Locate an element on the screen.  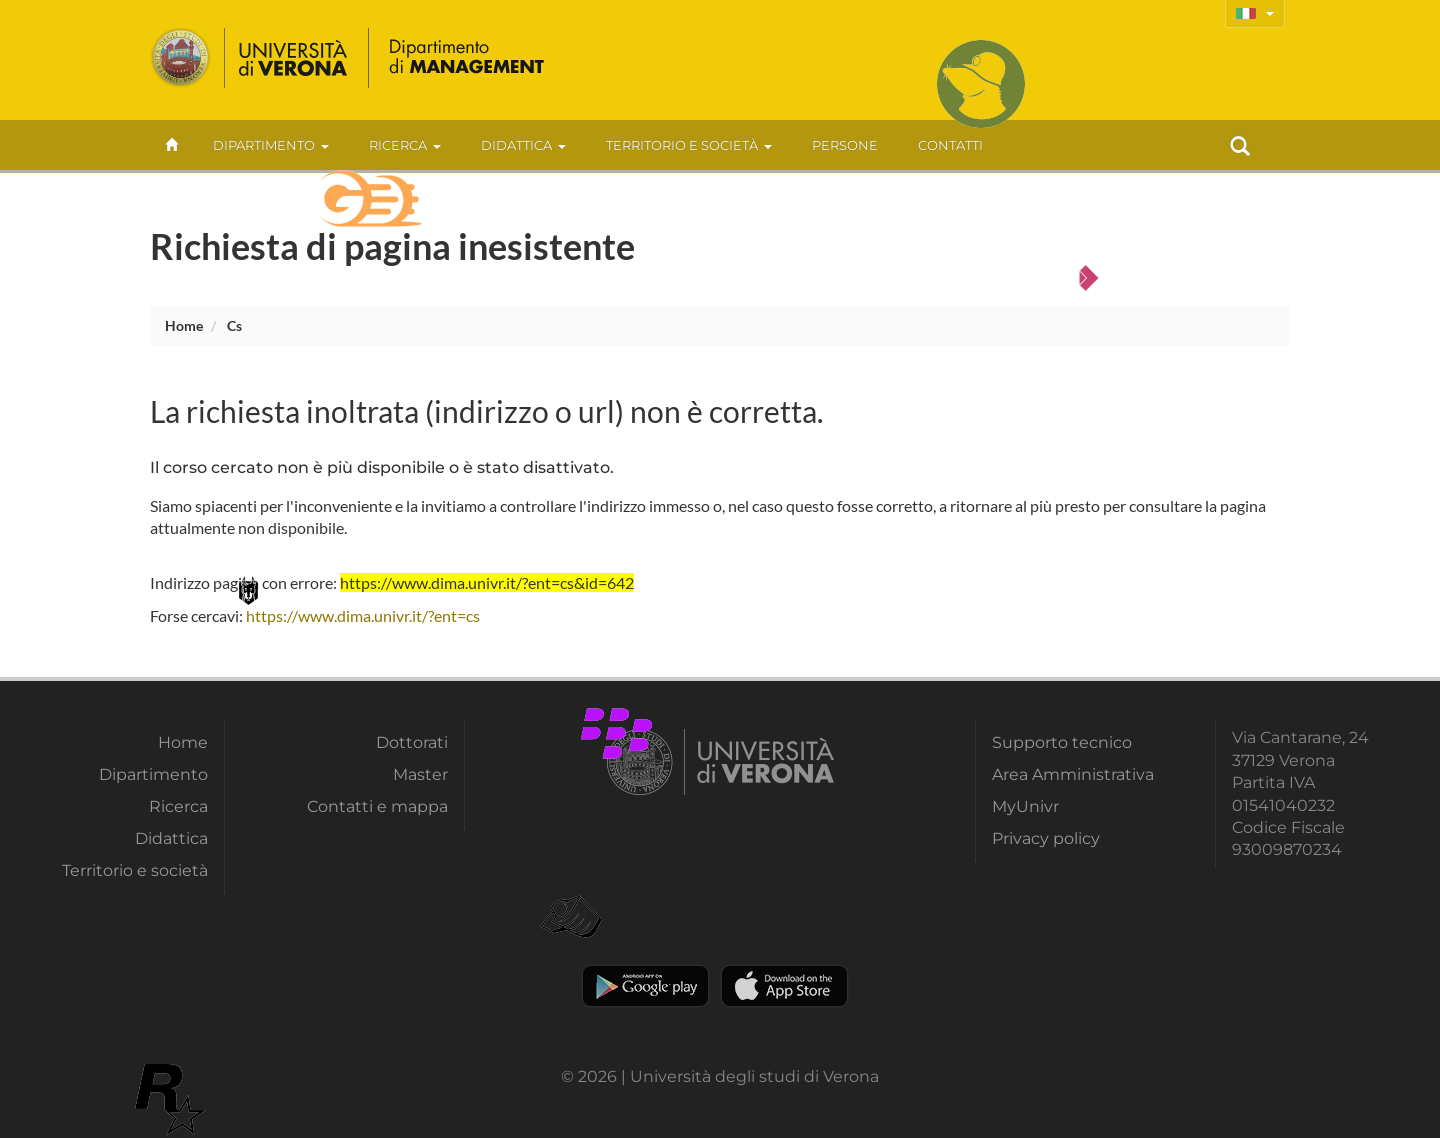
lefthook git hooks manager logo is located at coordinates (571, 916).